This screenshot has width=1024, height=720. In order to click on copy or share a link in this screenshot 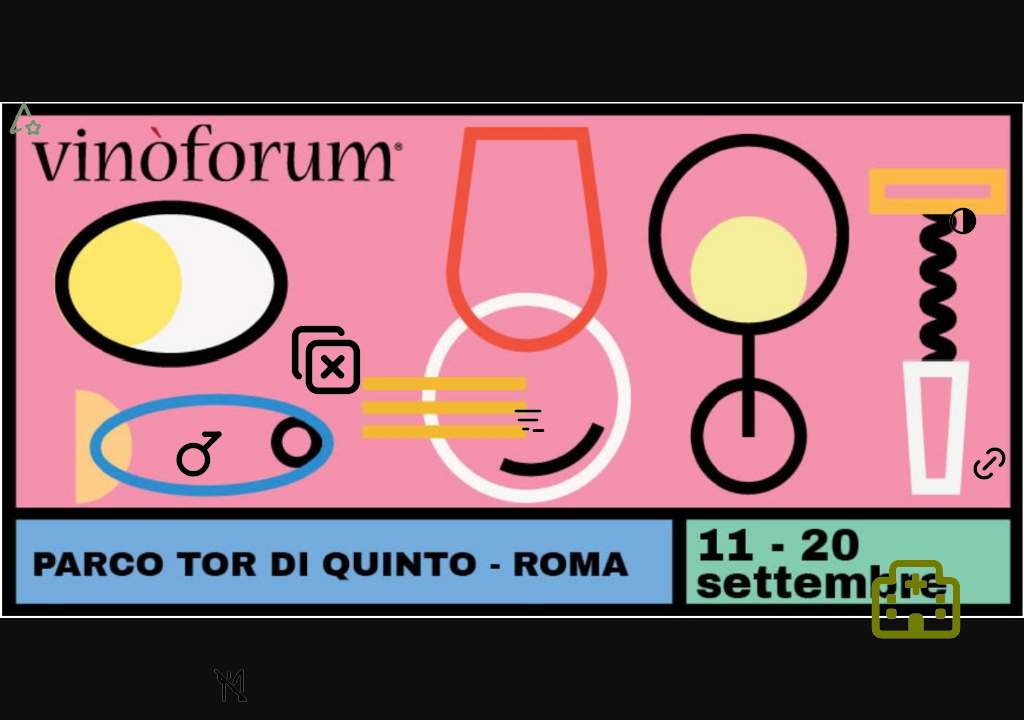, I will do `click(989, 463)`.